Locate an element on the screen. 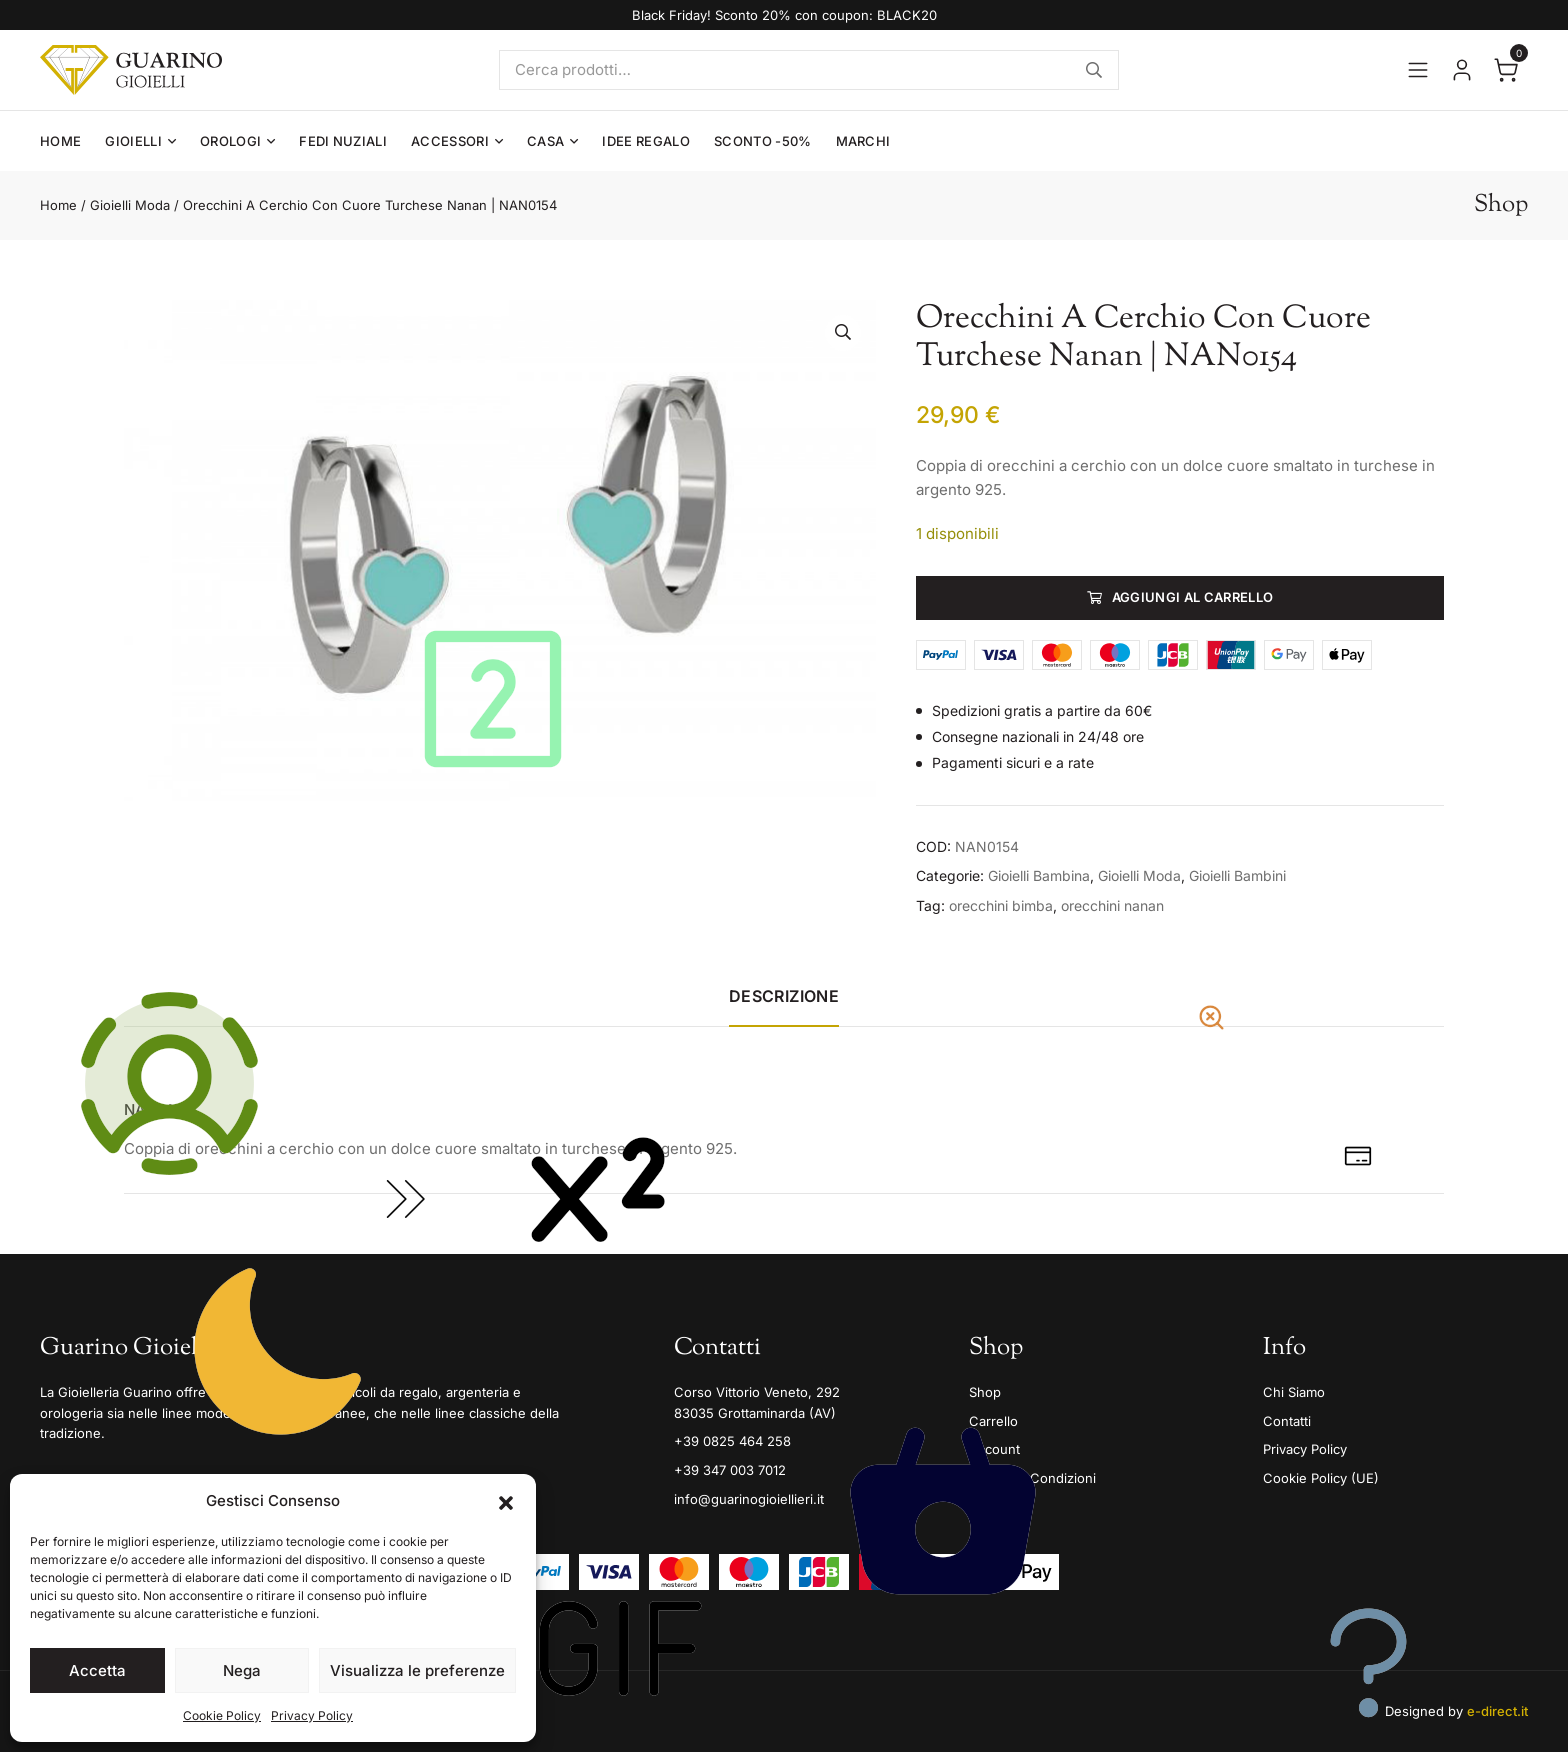 Image resolution: width=1568 pixels, height=1752 pixels. access help or support is located at coordinates (1368, 1660).